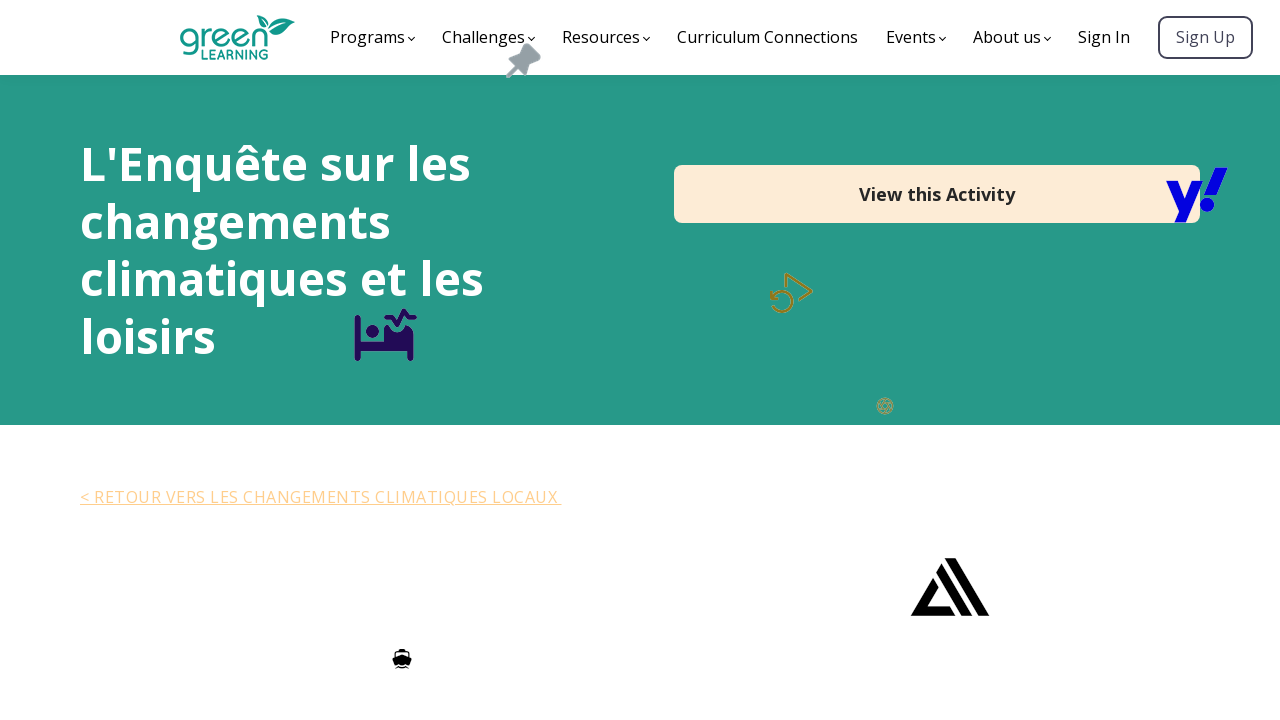 The height and width of the screenshot is (720, 1280). I want to click on rerun the current debug session, so click(793, 290).